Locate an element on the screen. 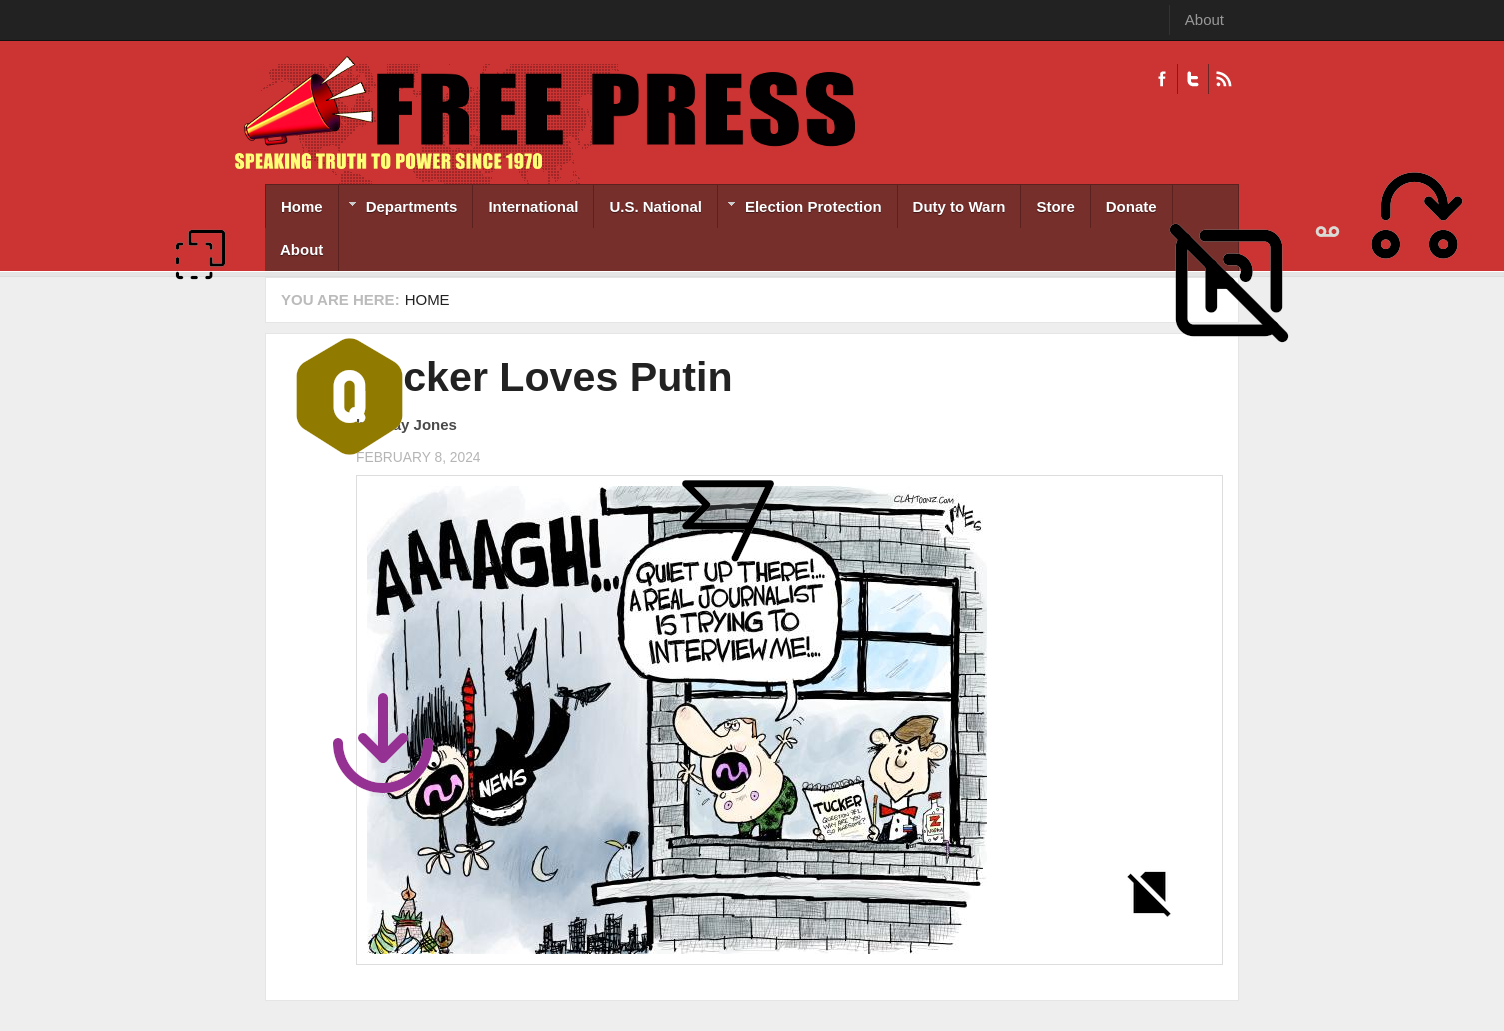  download file to device is located at coordinates (383, 743).